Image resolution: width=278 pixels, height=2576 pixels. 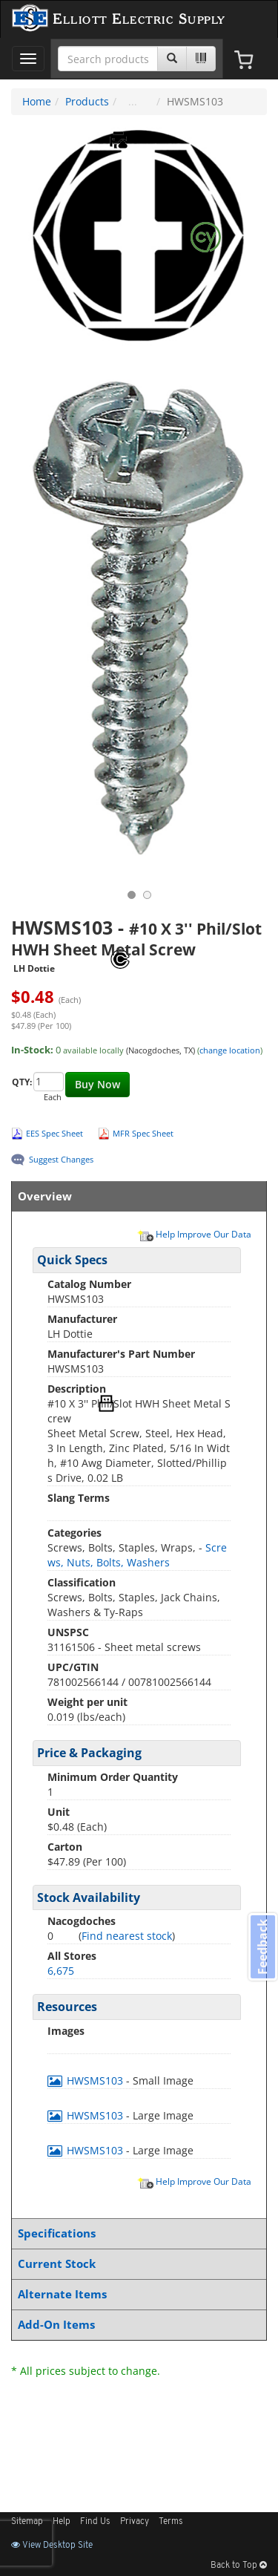 I want to click on access USB drive or external storage, so click(x=106, y=1403).